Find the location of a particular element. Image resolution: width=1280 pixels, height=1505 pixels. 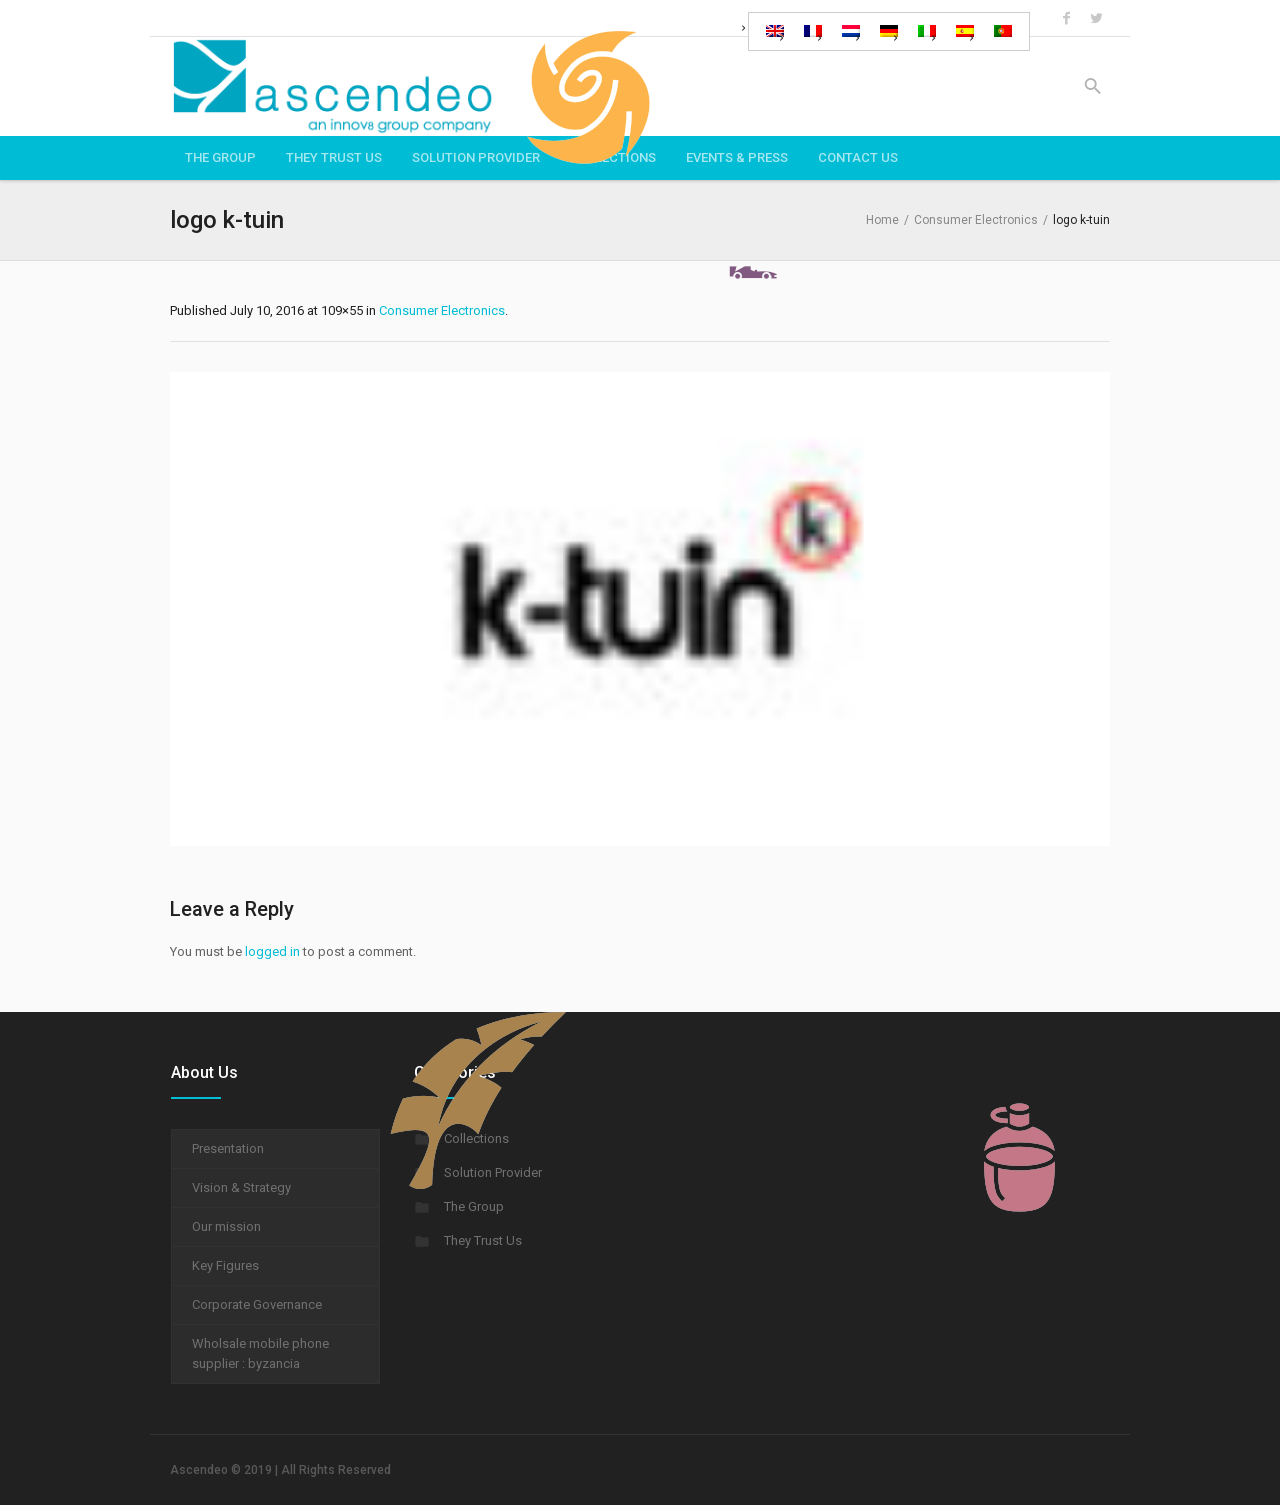

access formula 1 racing game or content is located at coordinates (753, 272).